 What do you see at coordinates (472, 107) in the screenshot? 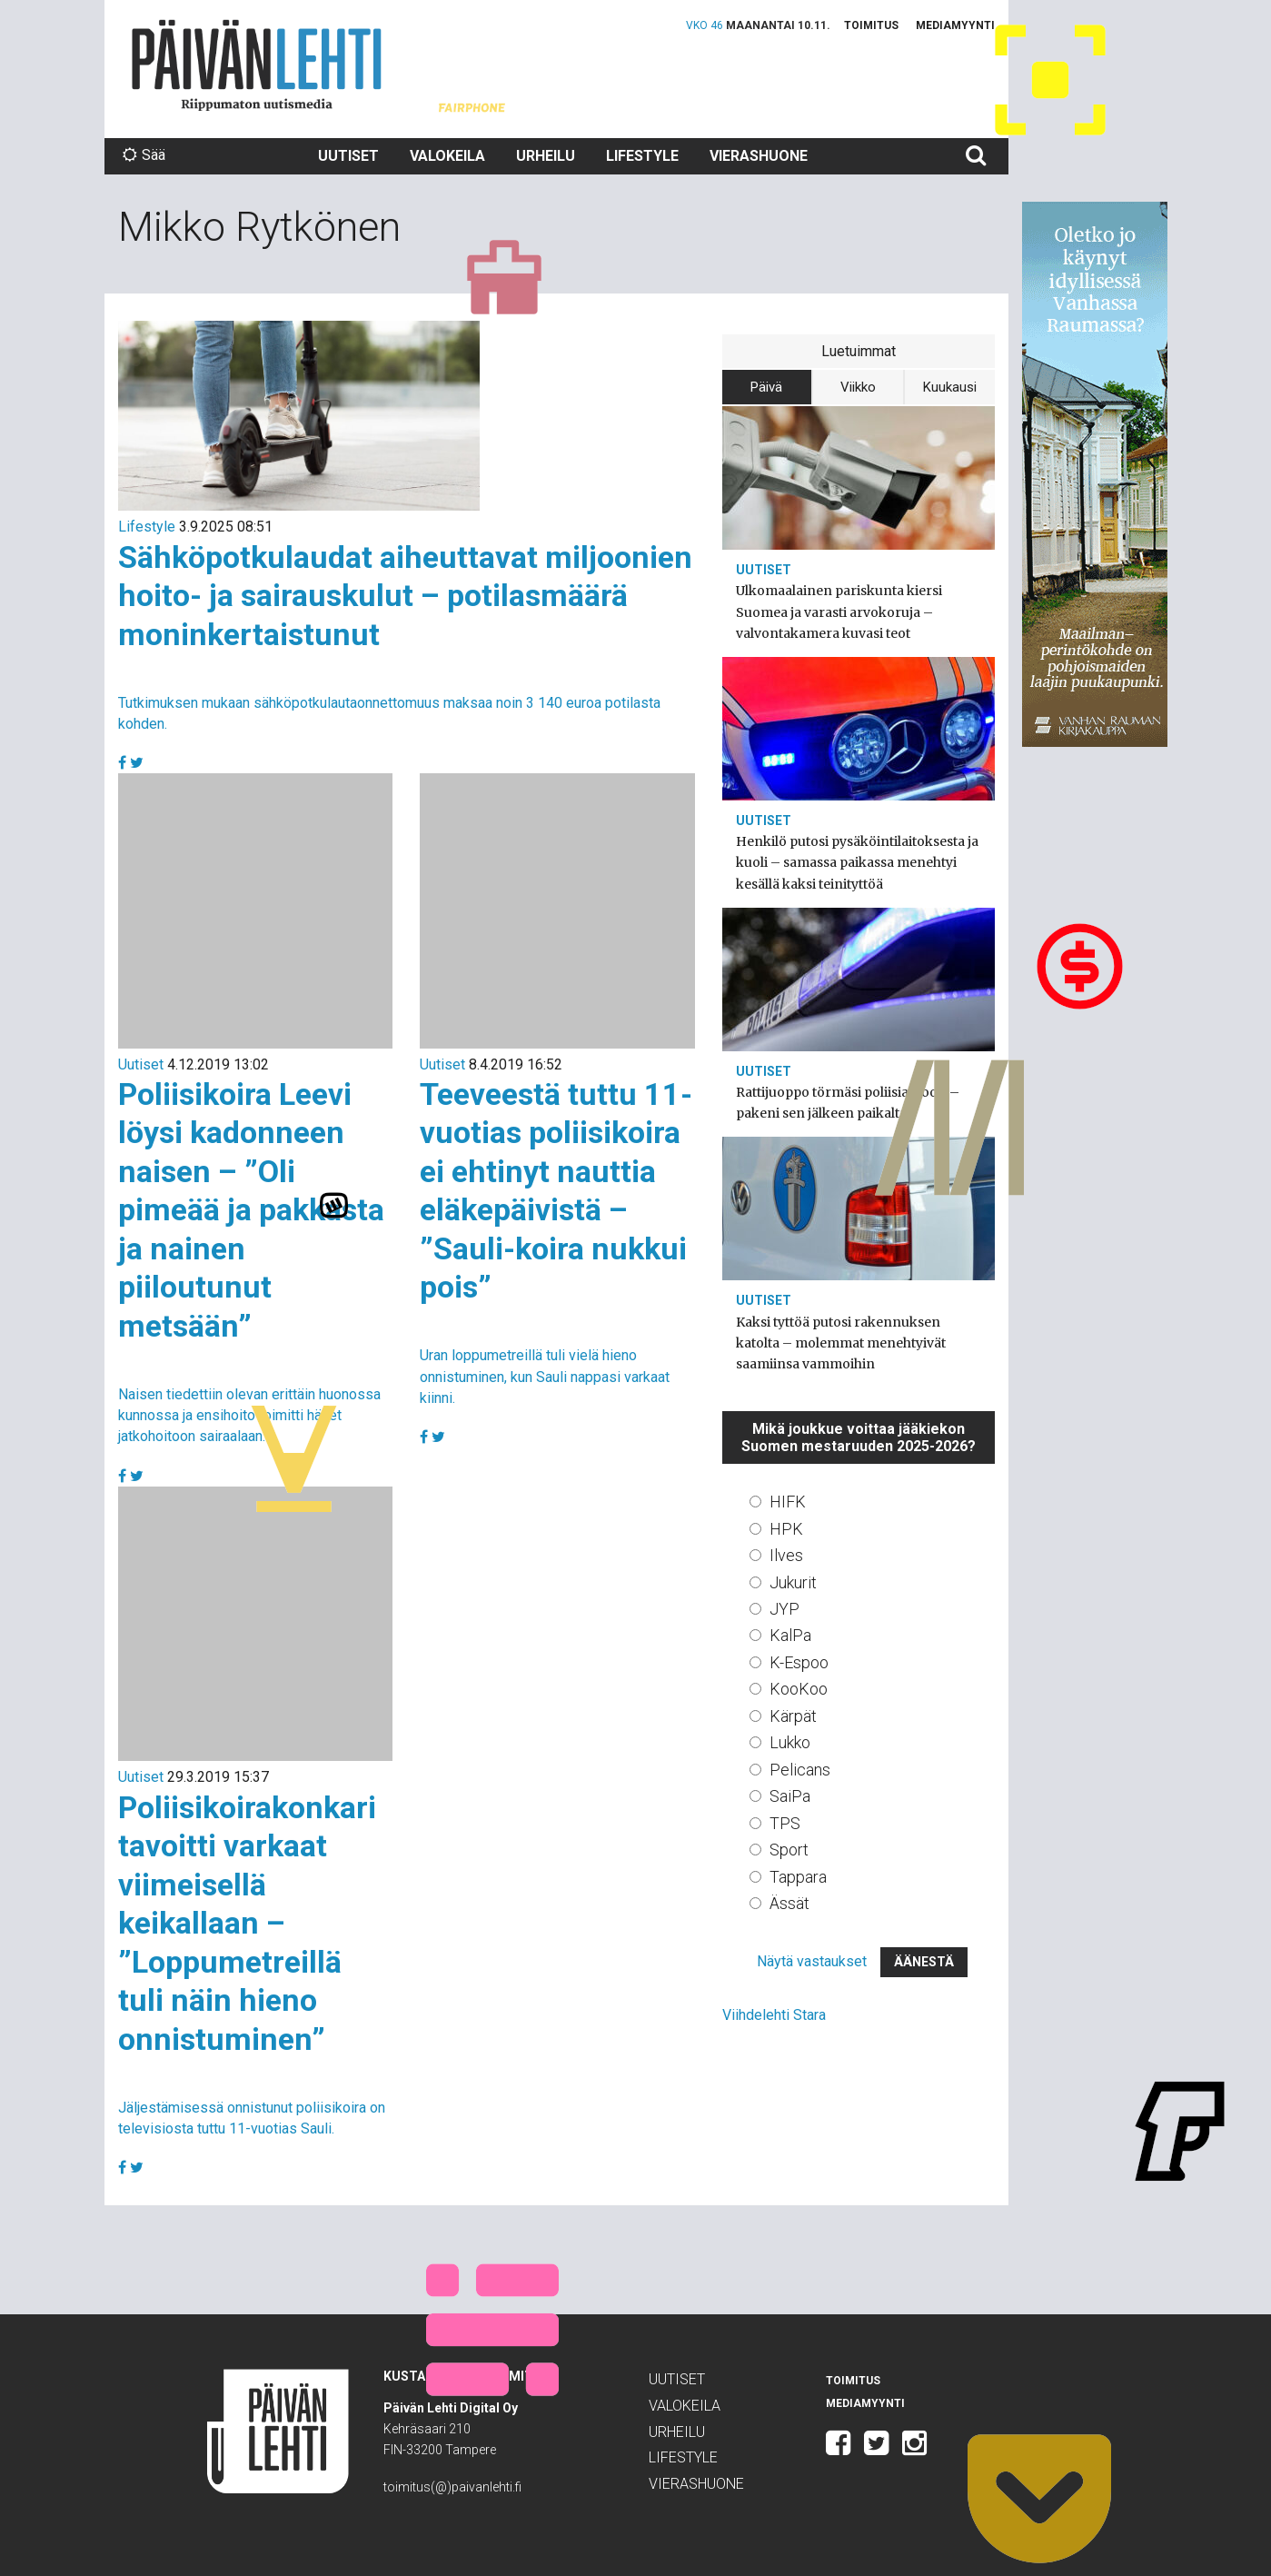
I see `Fairphone company logo` at bounding box center [472, 107].